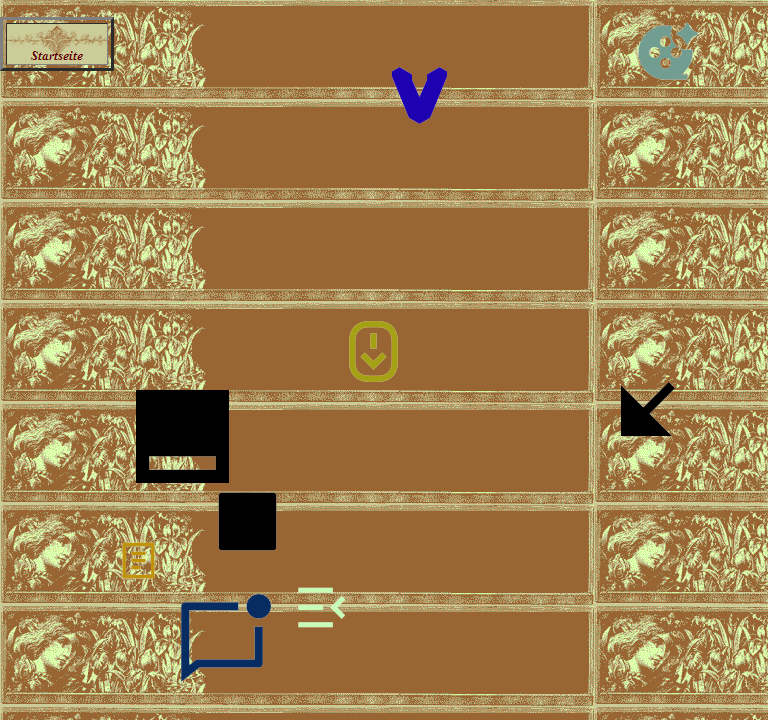 Image resolution: width=768 pixels, height=720 pixels. What do you see at coordinates (373, 351) in the screenshot?
I see `scroll to bottom of page` at bounding box center [373, 351].